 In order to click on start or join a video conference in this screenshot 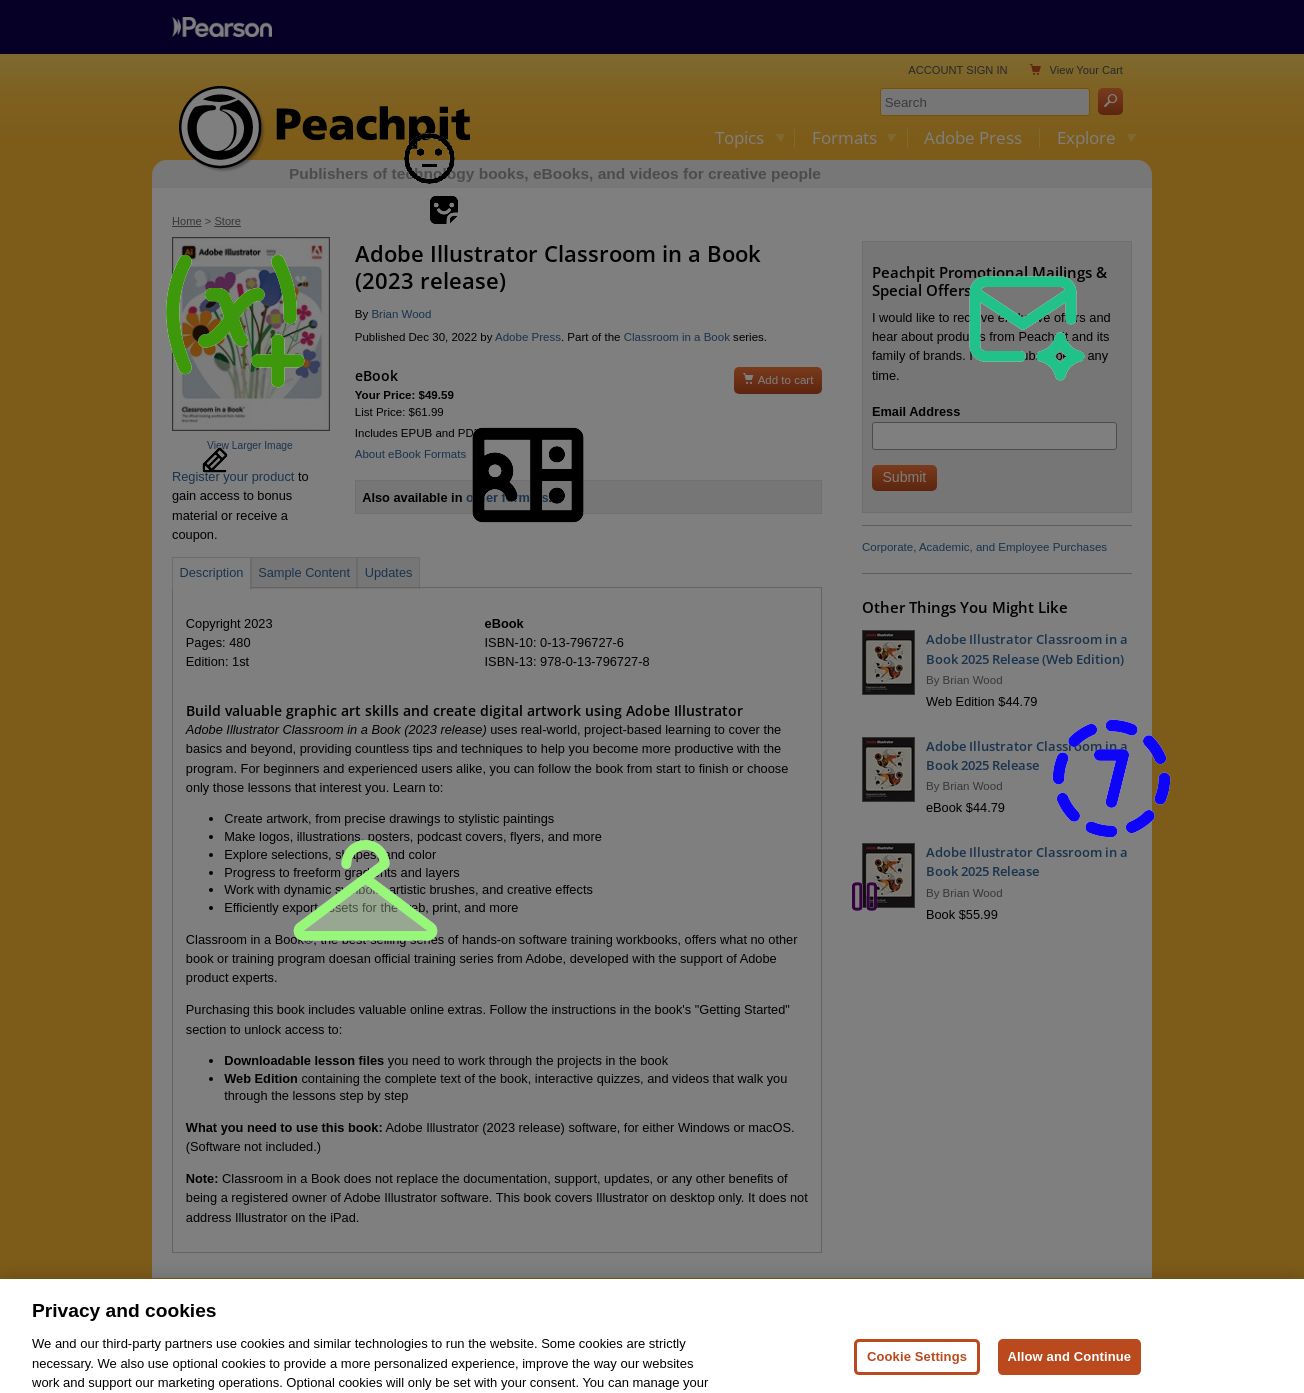, I will do `click(528, 475)`.